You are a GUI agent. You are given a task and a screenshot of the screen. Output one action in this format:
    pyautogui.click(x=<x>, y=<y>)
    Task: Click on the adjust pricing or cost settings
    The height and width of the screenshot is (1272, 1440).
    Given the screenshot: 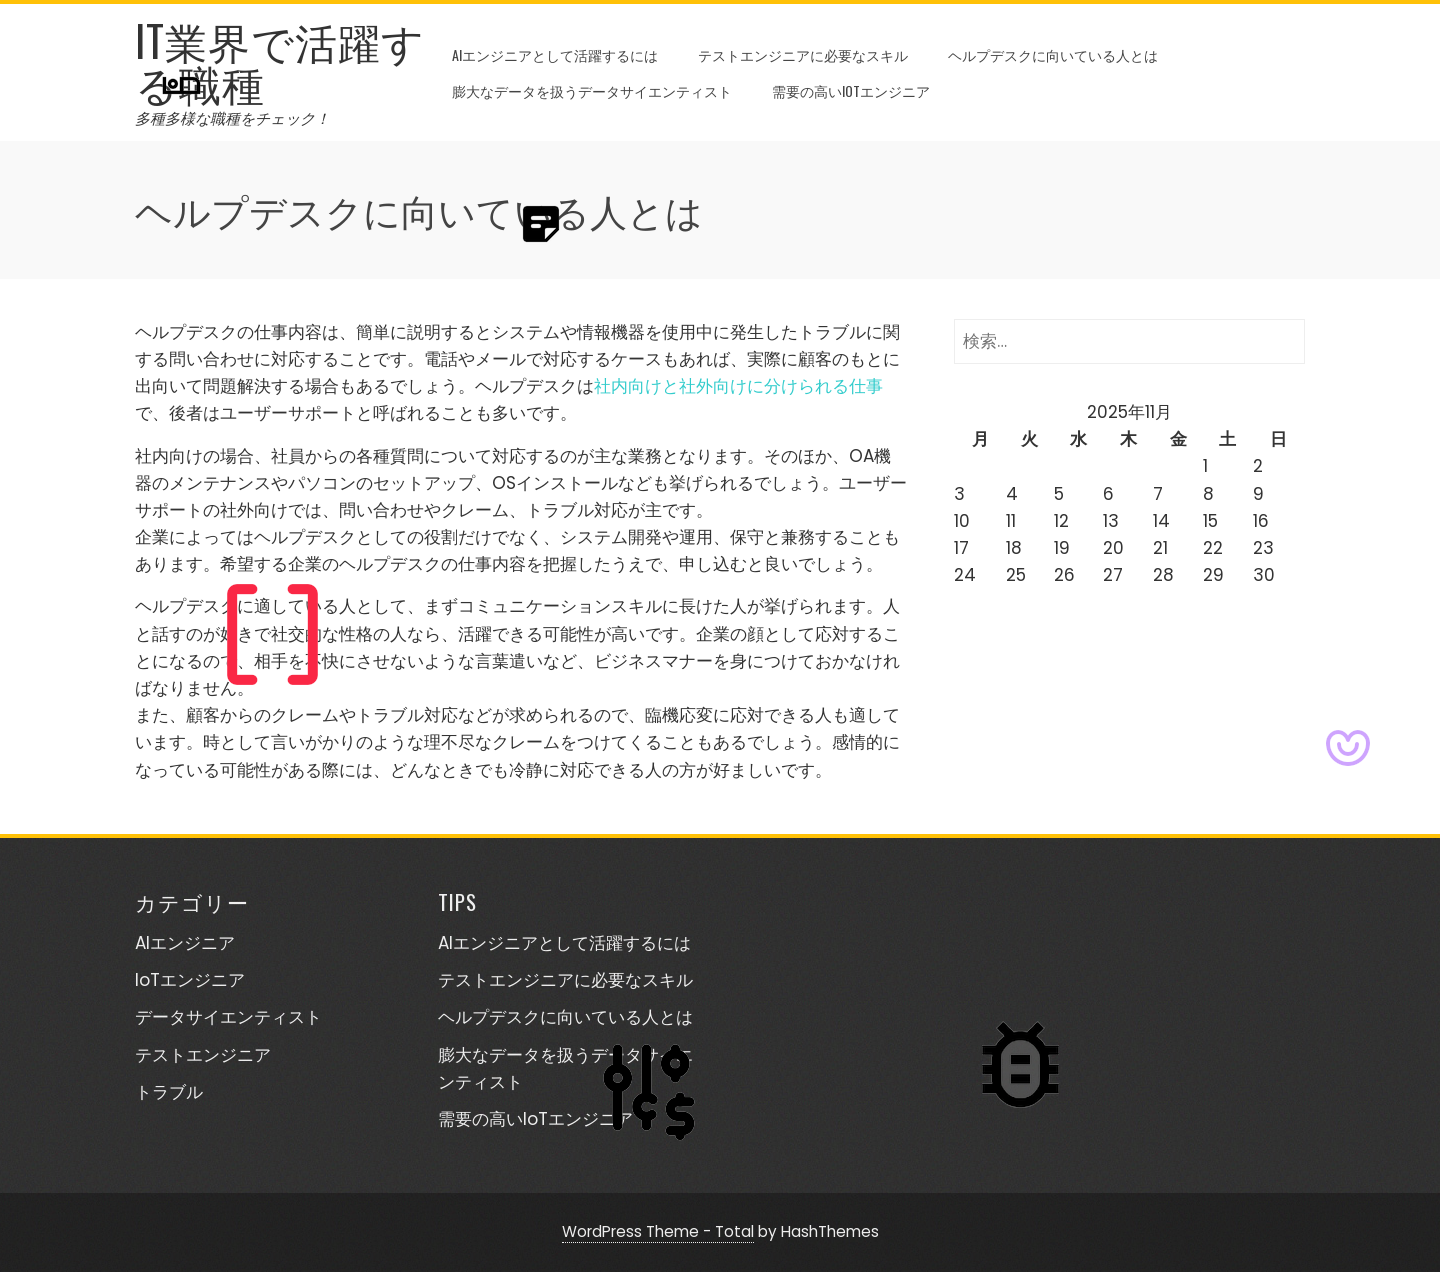 What is the action you would take?
    pyautogui.click(x=646, y=1087)
    